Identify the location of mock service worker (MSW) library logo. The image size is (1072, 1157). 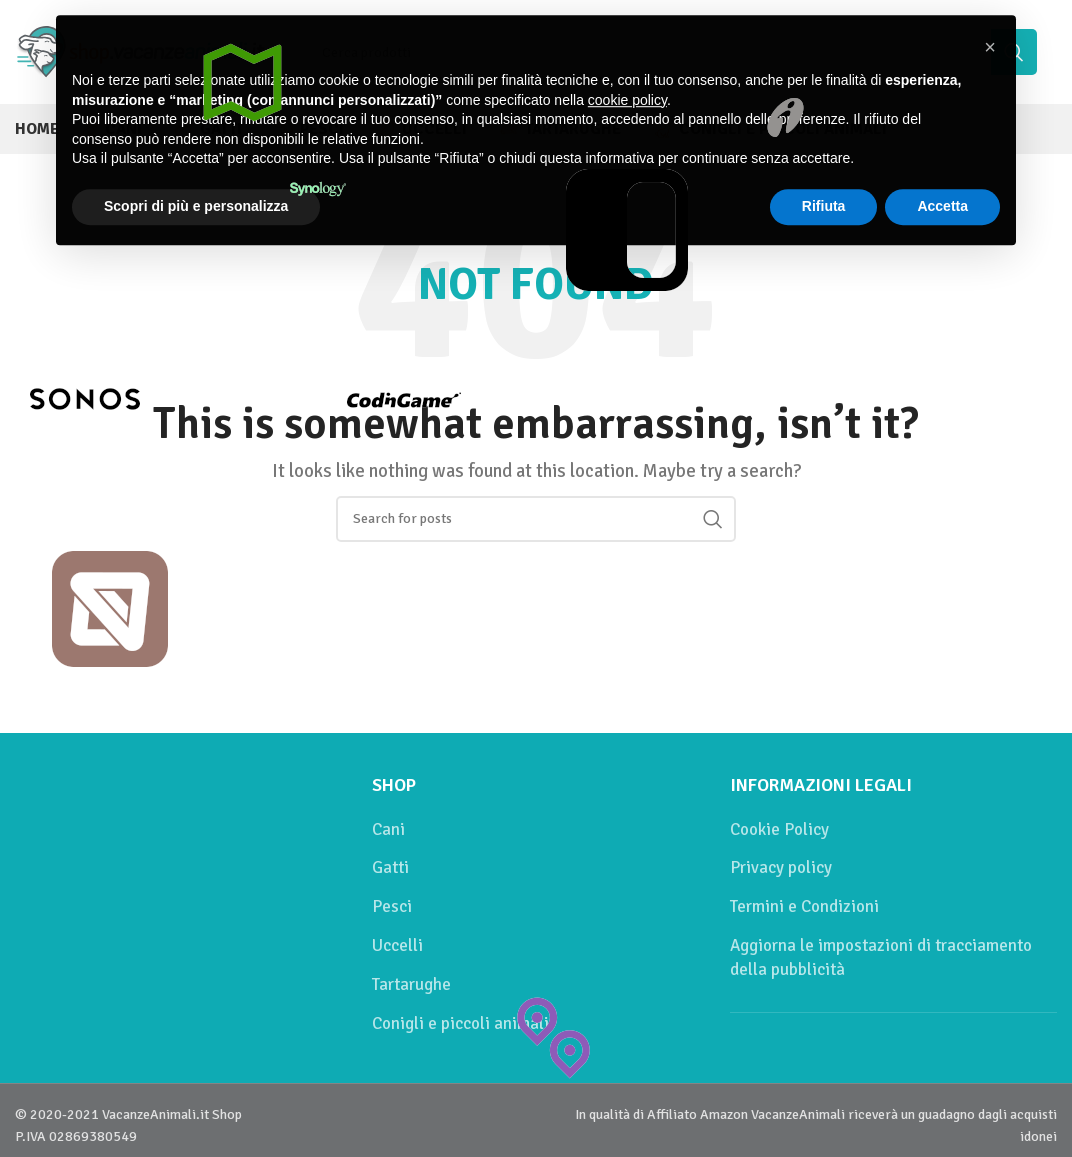
(110, 609).